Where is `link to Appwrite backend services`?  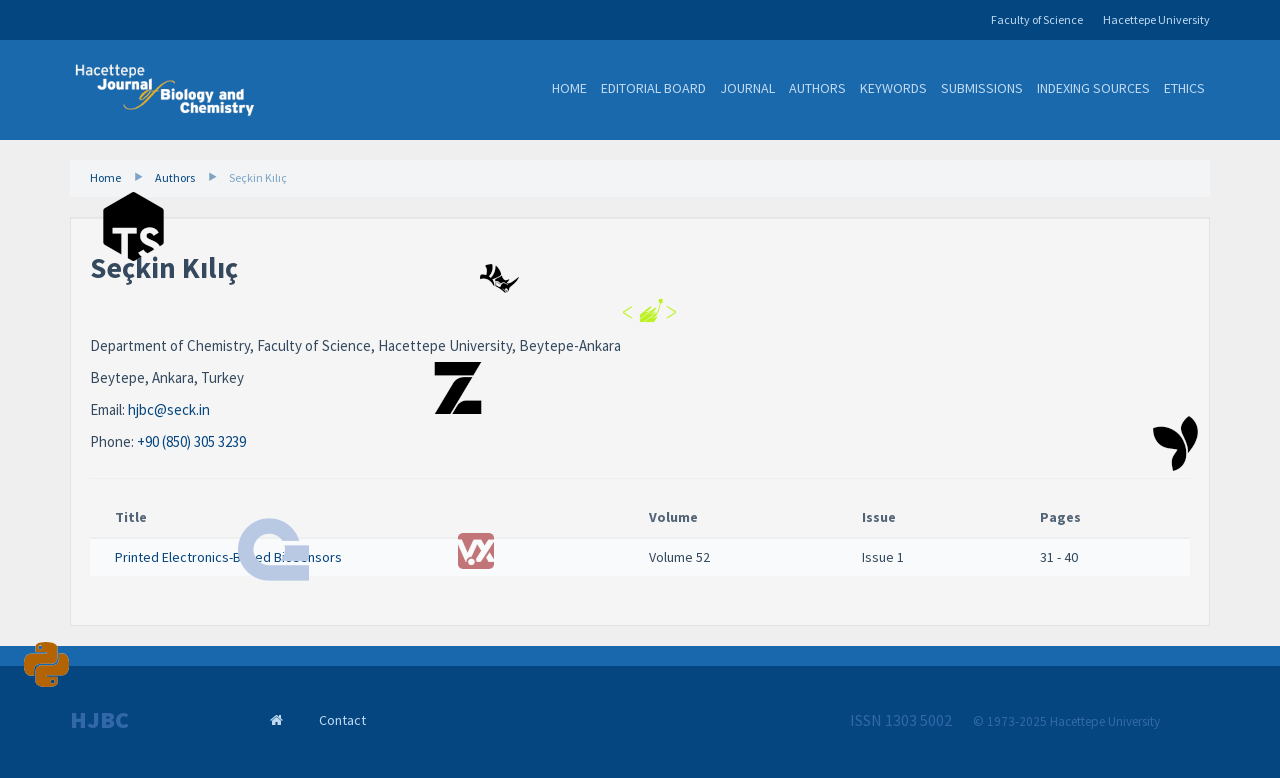
link to Appwrite backend services is located at coordinates (273, 549).